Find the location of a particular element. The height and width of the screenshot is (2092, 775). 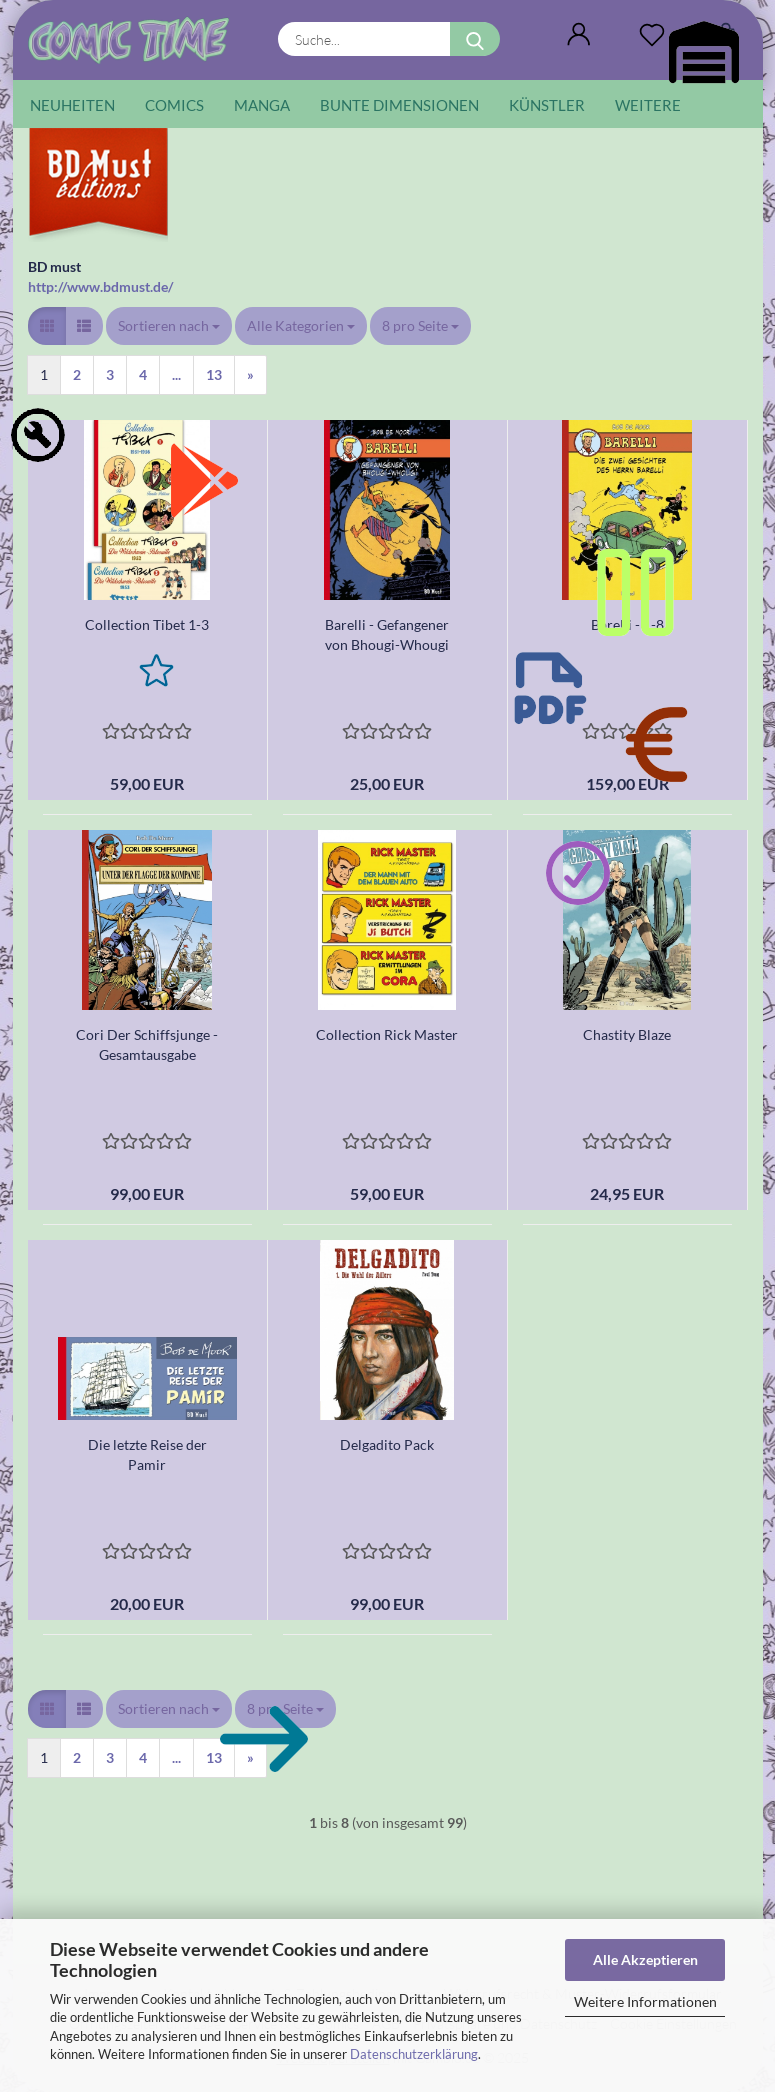

open the google play store is located at coordinates (204, 480).